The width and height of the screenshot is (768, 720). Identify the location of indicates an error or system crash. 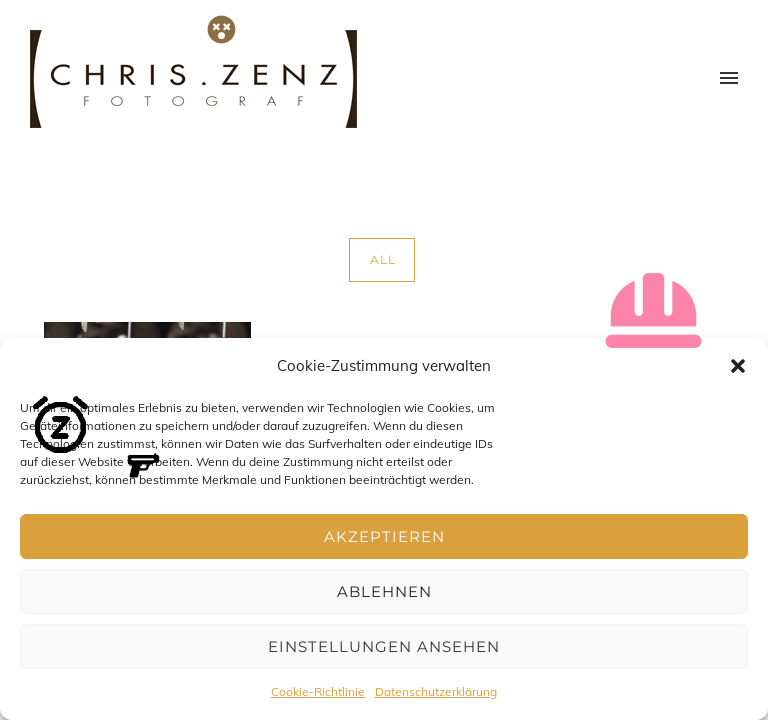
(221, 29).